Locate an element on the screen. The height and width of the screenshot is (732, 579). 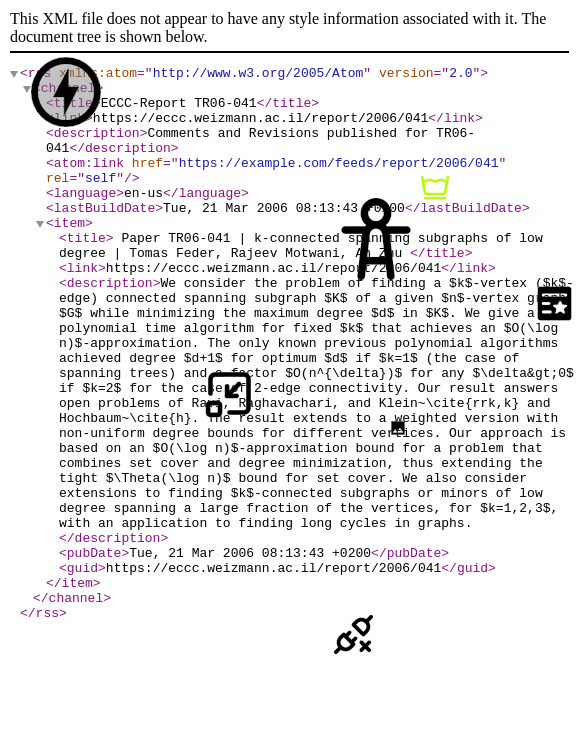
indicates offline mode with cached content available is located at coordinates (66, 92).